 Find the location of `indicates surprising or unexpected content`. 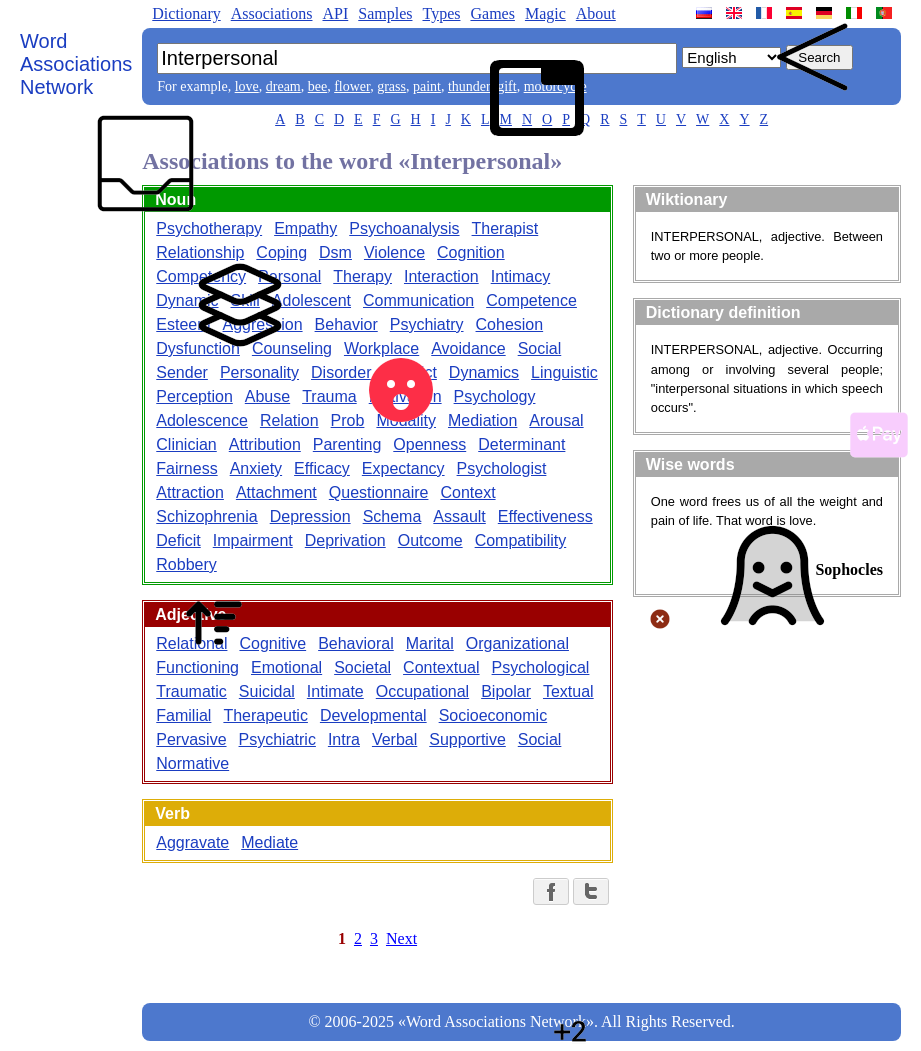

indicates surprising or unexpected content is located at coordinates (401, 390).